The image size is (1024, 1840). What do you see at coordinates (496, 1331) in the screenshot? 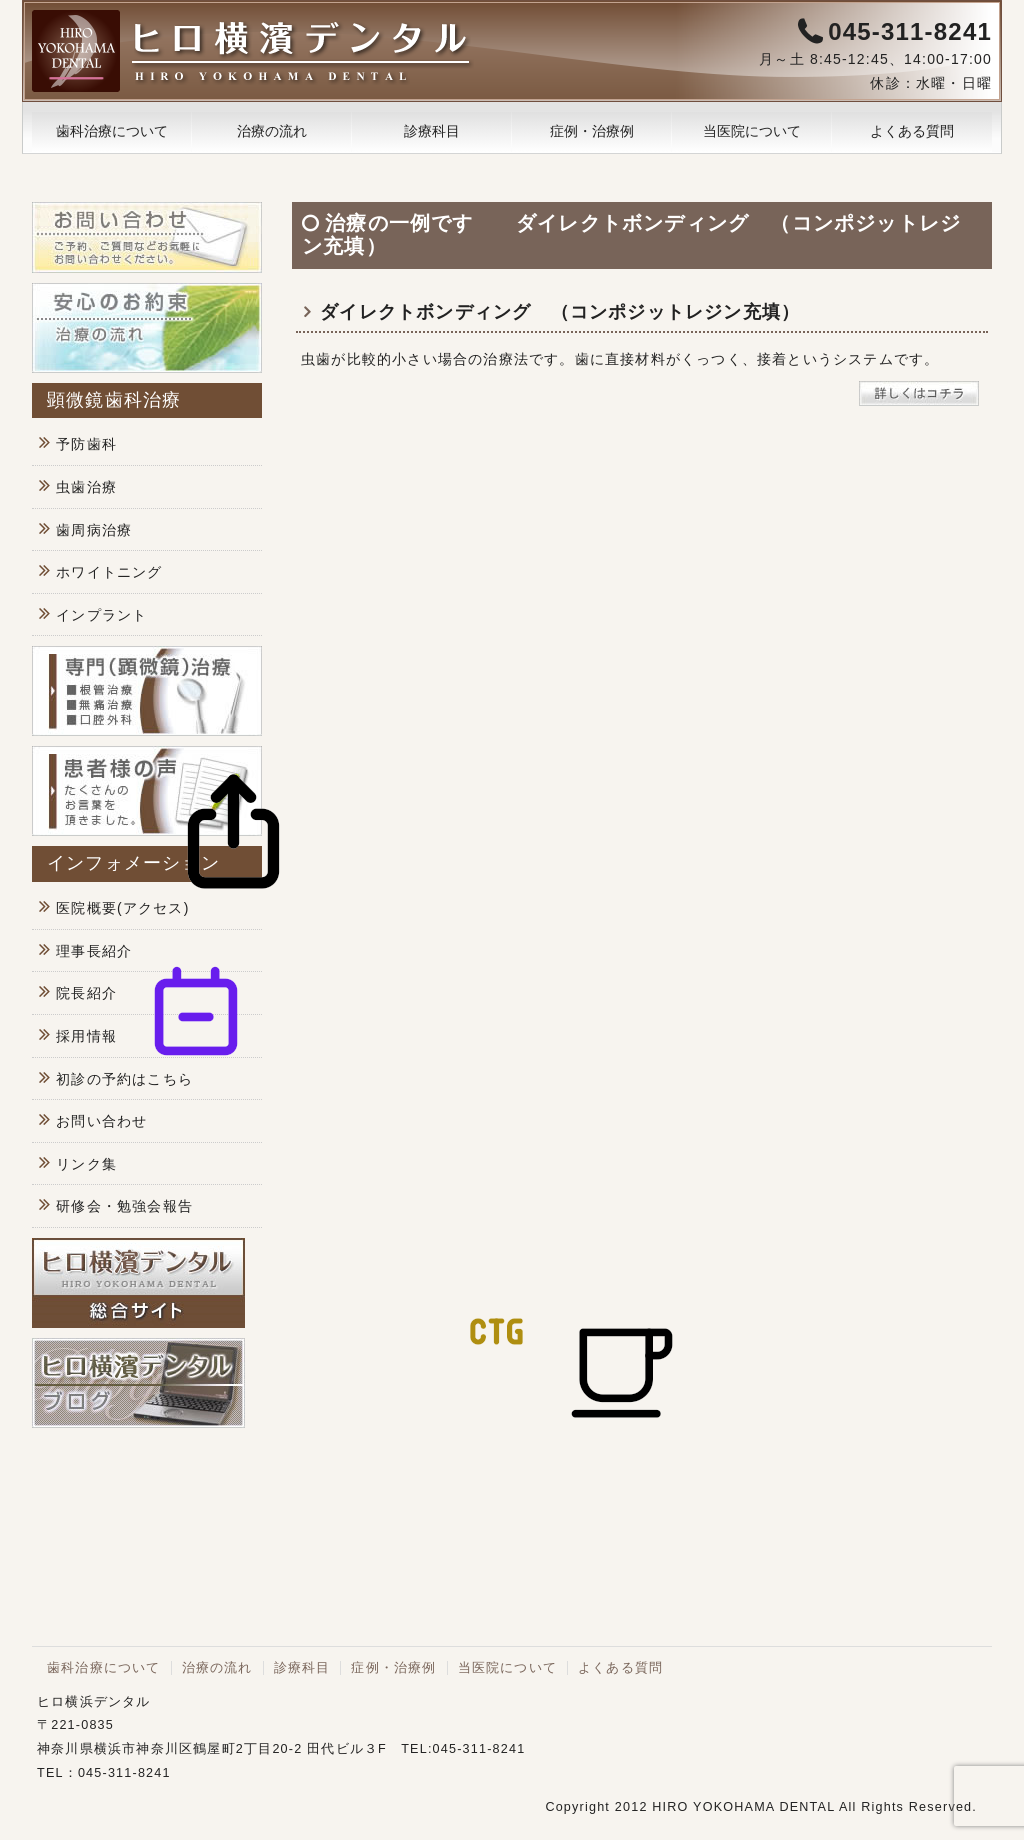
I see `cotangent function in a math or calculator app` at bounding box center [496, 1331].